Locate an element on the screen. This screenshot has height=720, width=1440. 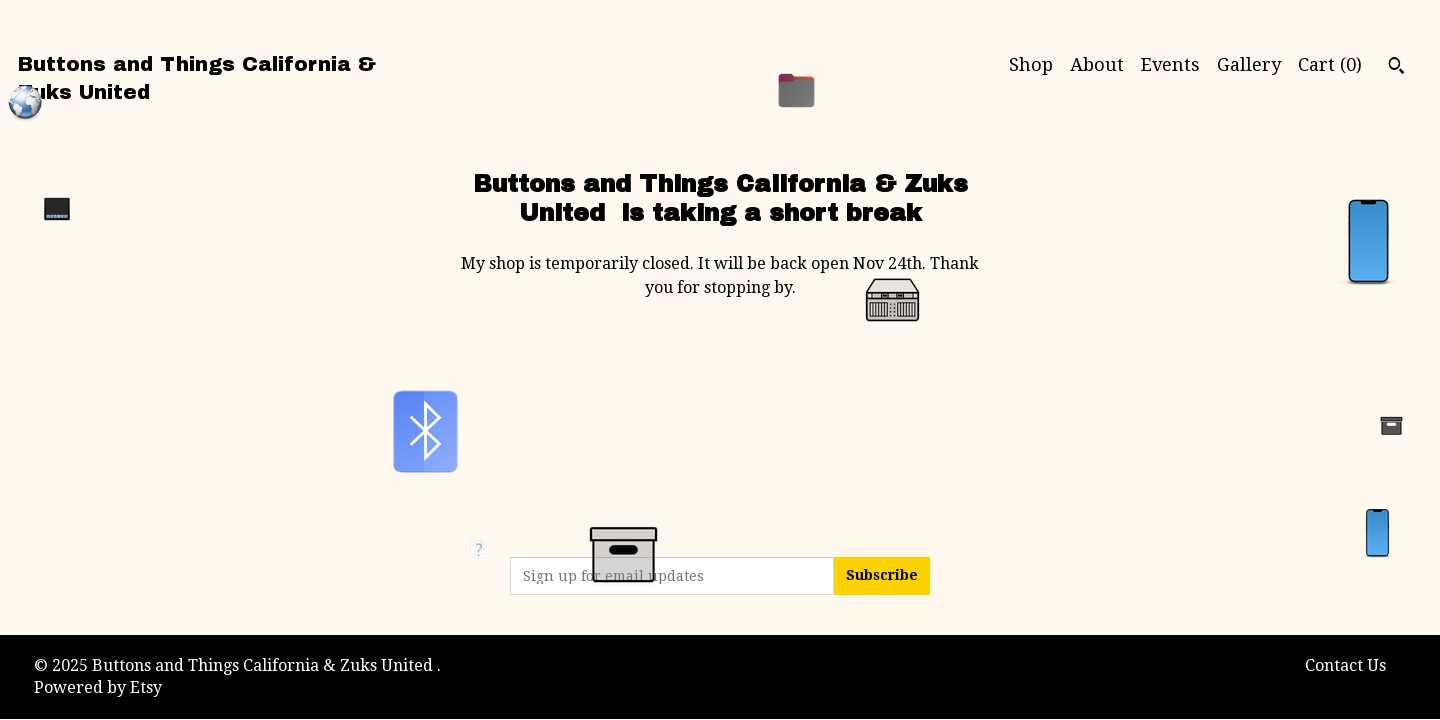
indicates bluetooth is currently enabled and active is located at coordinates (425, 431).